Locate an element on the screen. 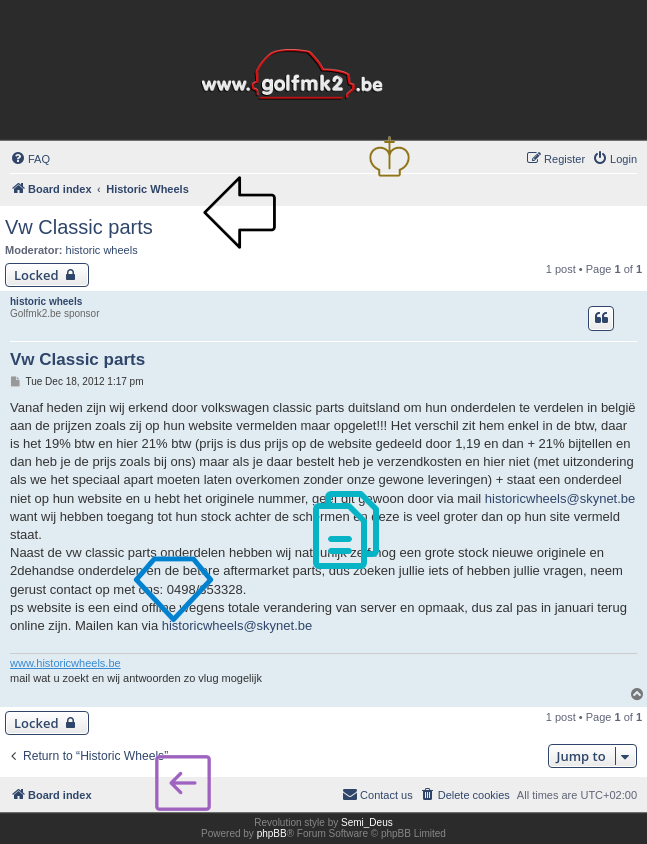 The height and width of the screenshot is (844, 647). indicates premium or royal status is located at coordinates (389, 159).